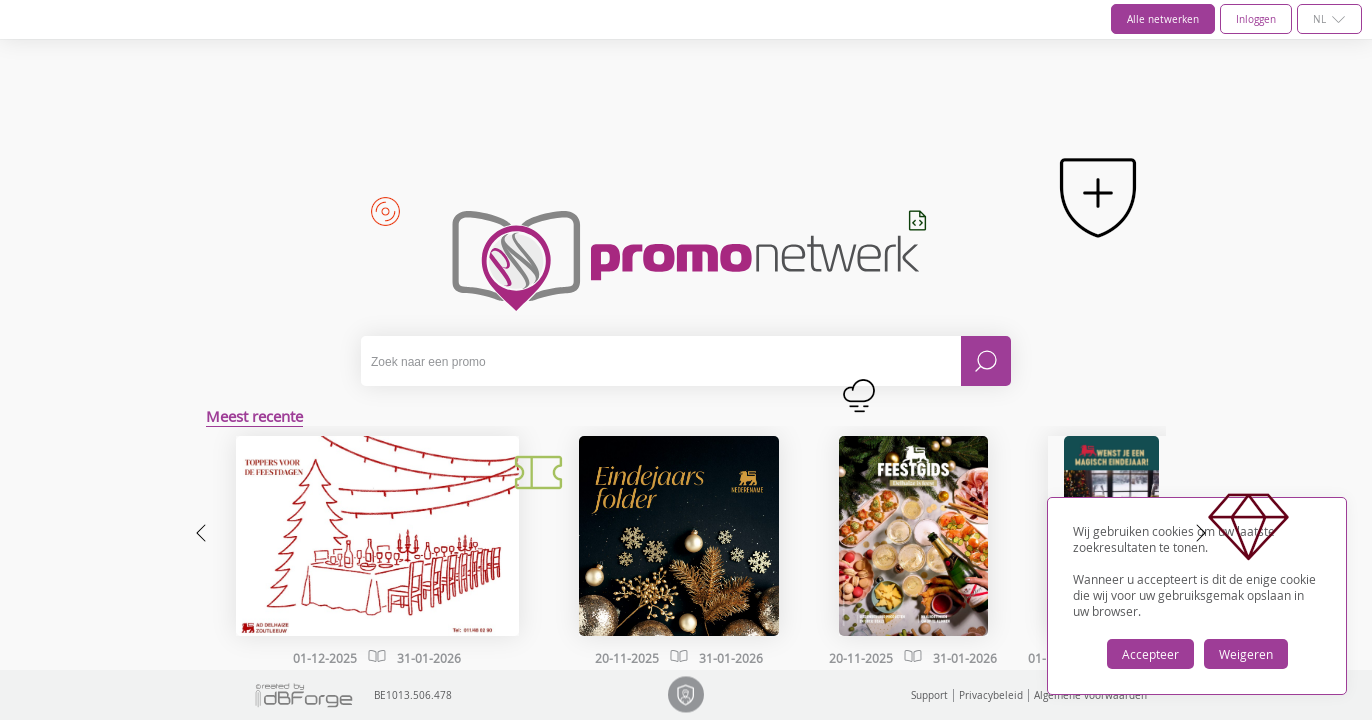 Image resolution: width=1372 pixels, height=720 pixels. What do you see at coordinates (1098, 193) in the screenshot?
I see `add new security protection` at bounding box center [1098, 193].